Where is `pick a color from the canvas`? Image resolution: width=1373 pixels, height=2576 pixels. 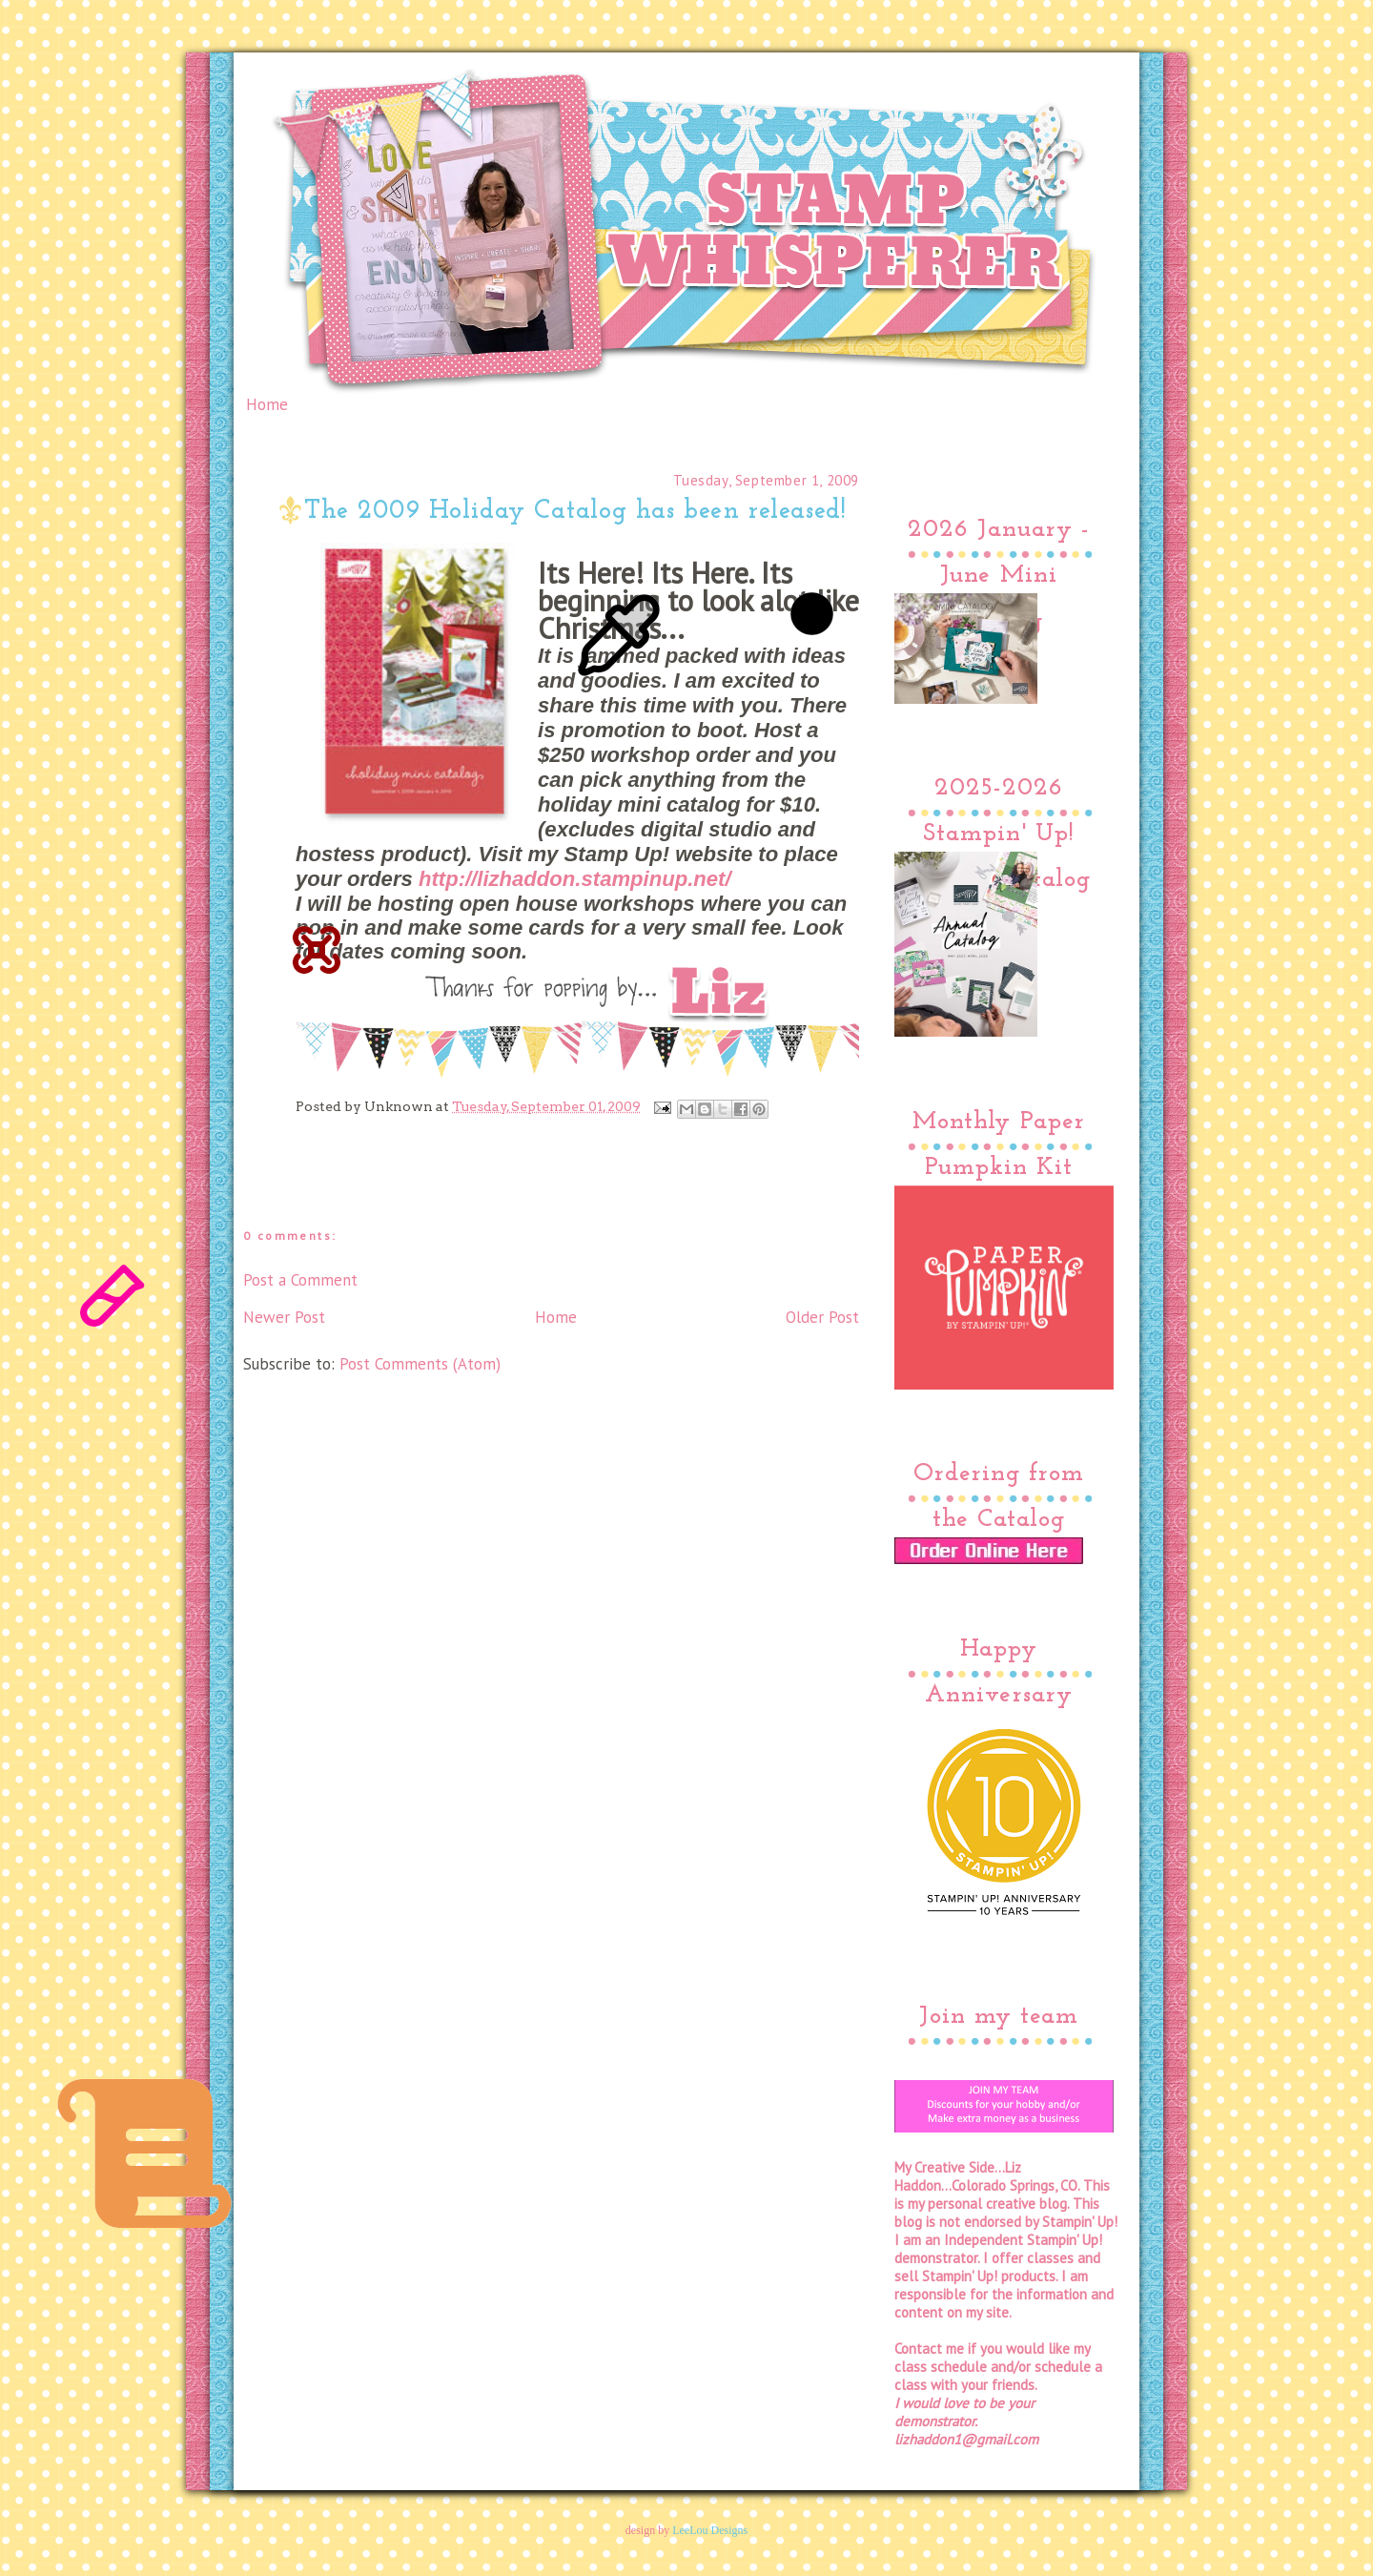 pick a color from the canvas is located at coordinates (619, 635).